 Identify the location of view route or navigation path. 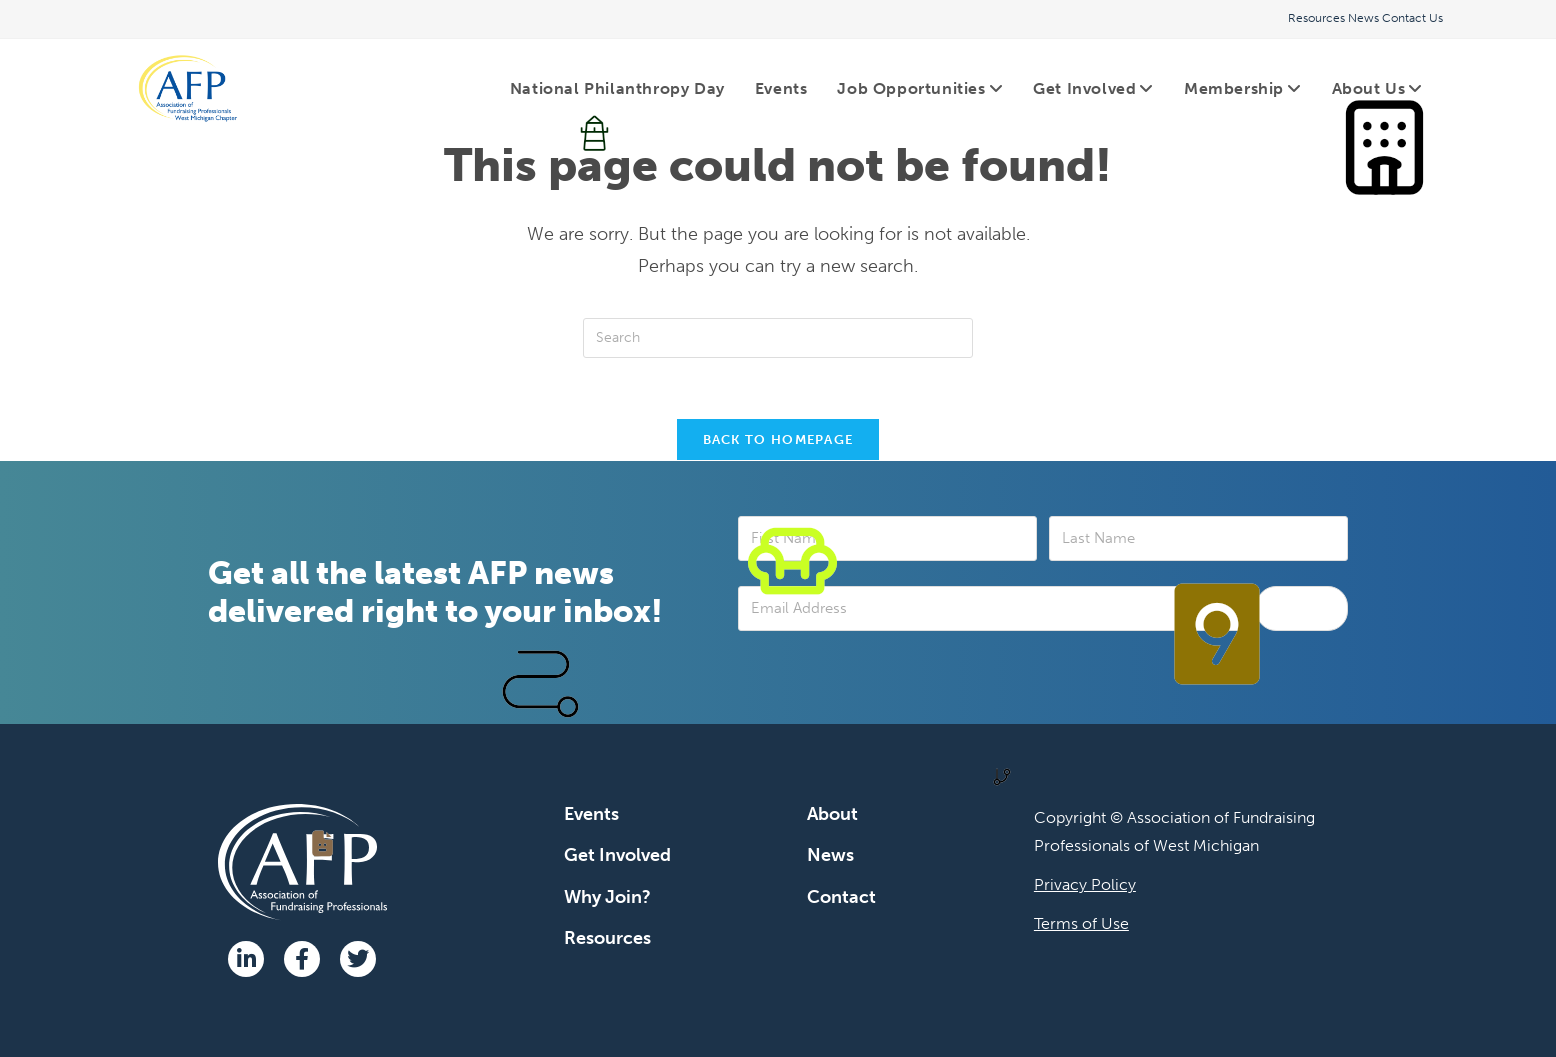
(540, 679).